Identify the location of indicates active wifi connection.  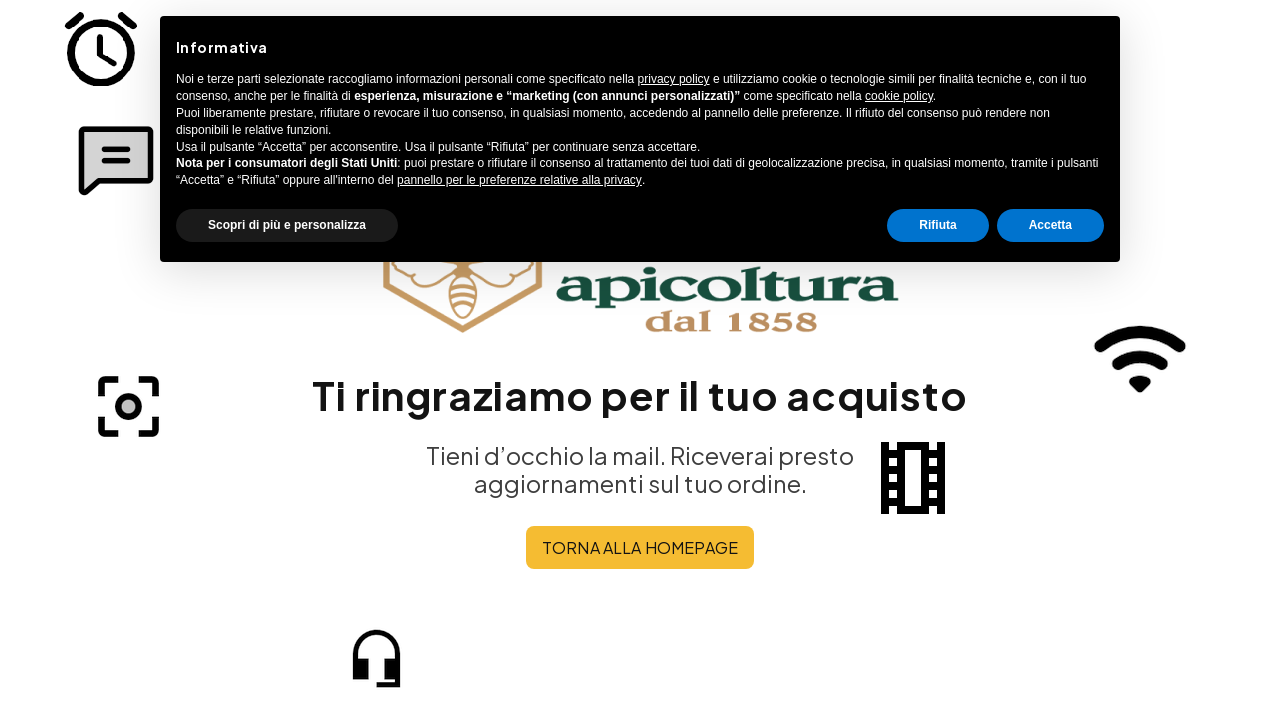
(1140, 359).